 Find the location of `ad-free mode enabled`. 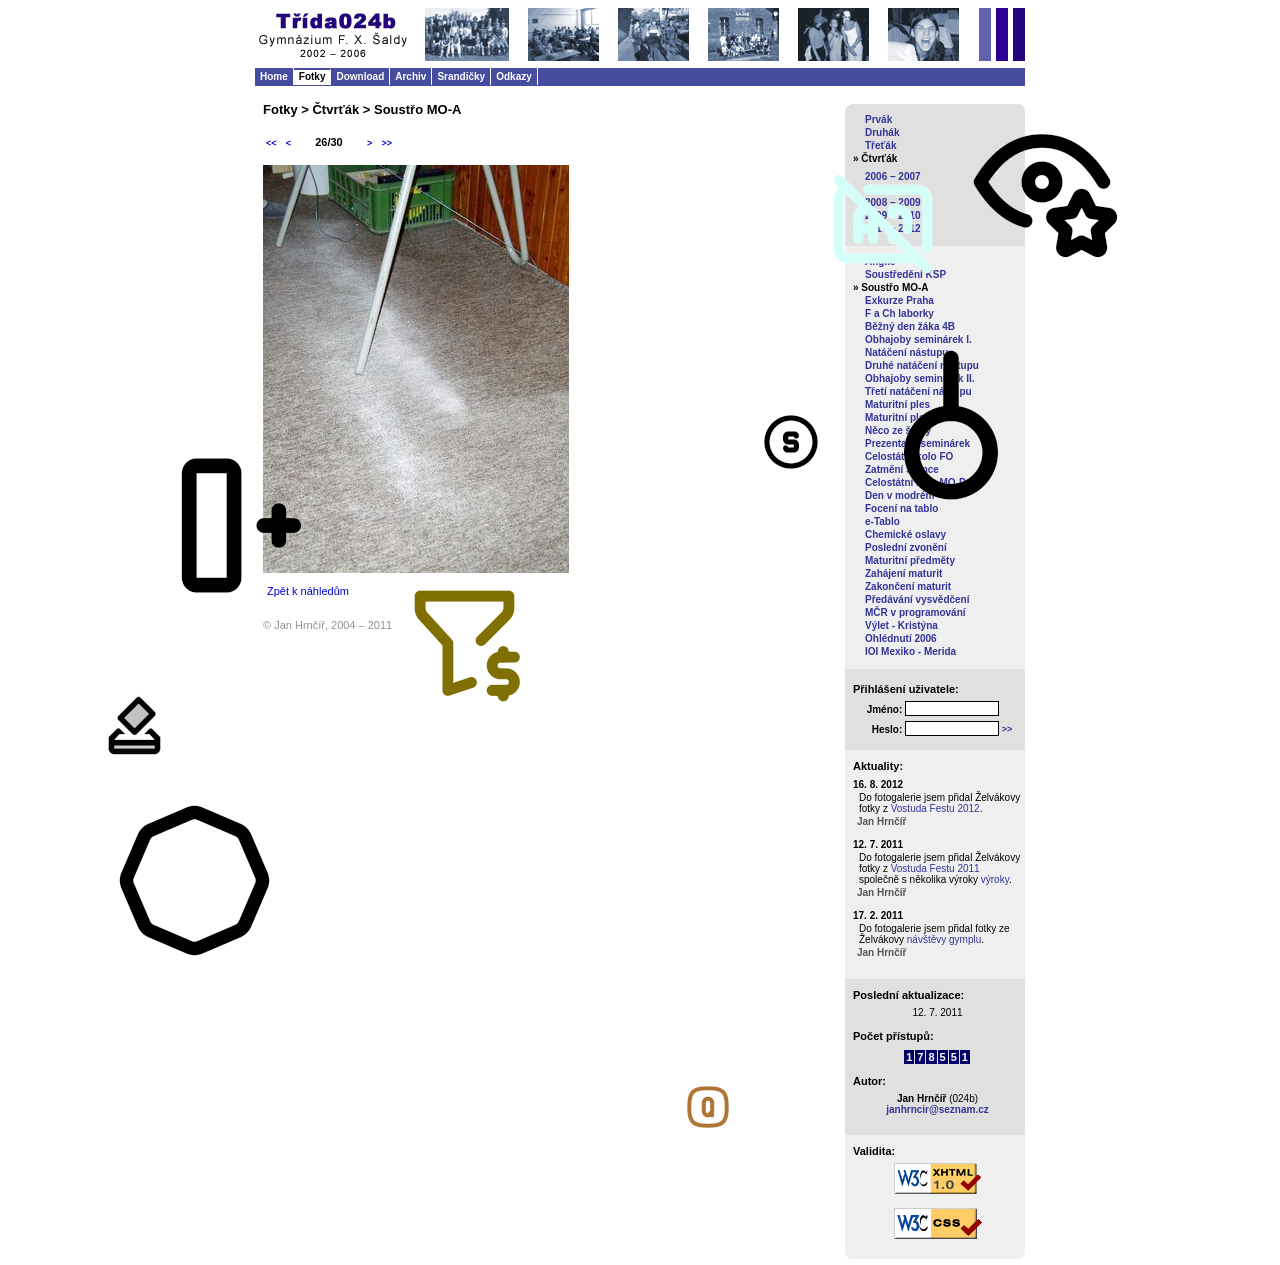

ad-free mode enabled is located at coordinates (883, 224).